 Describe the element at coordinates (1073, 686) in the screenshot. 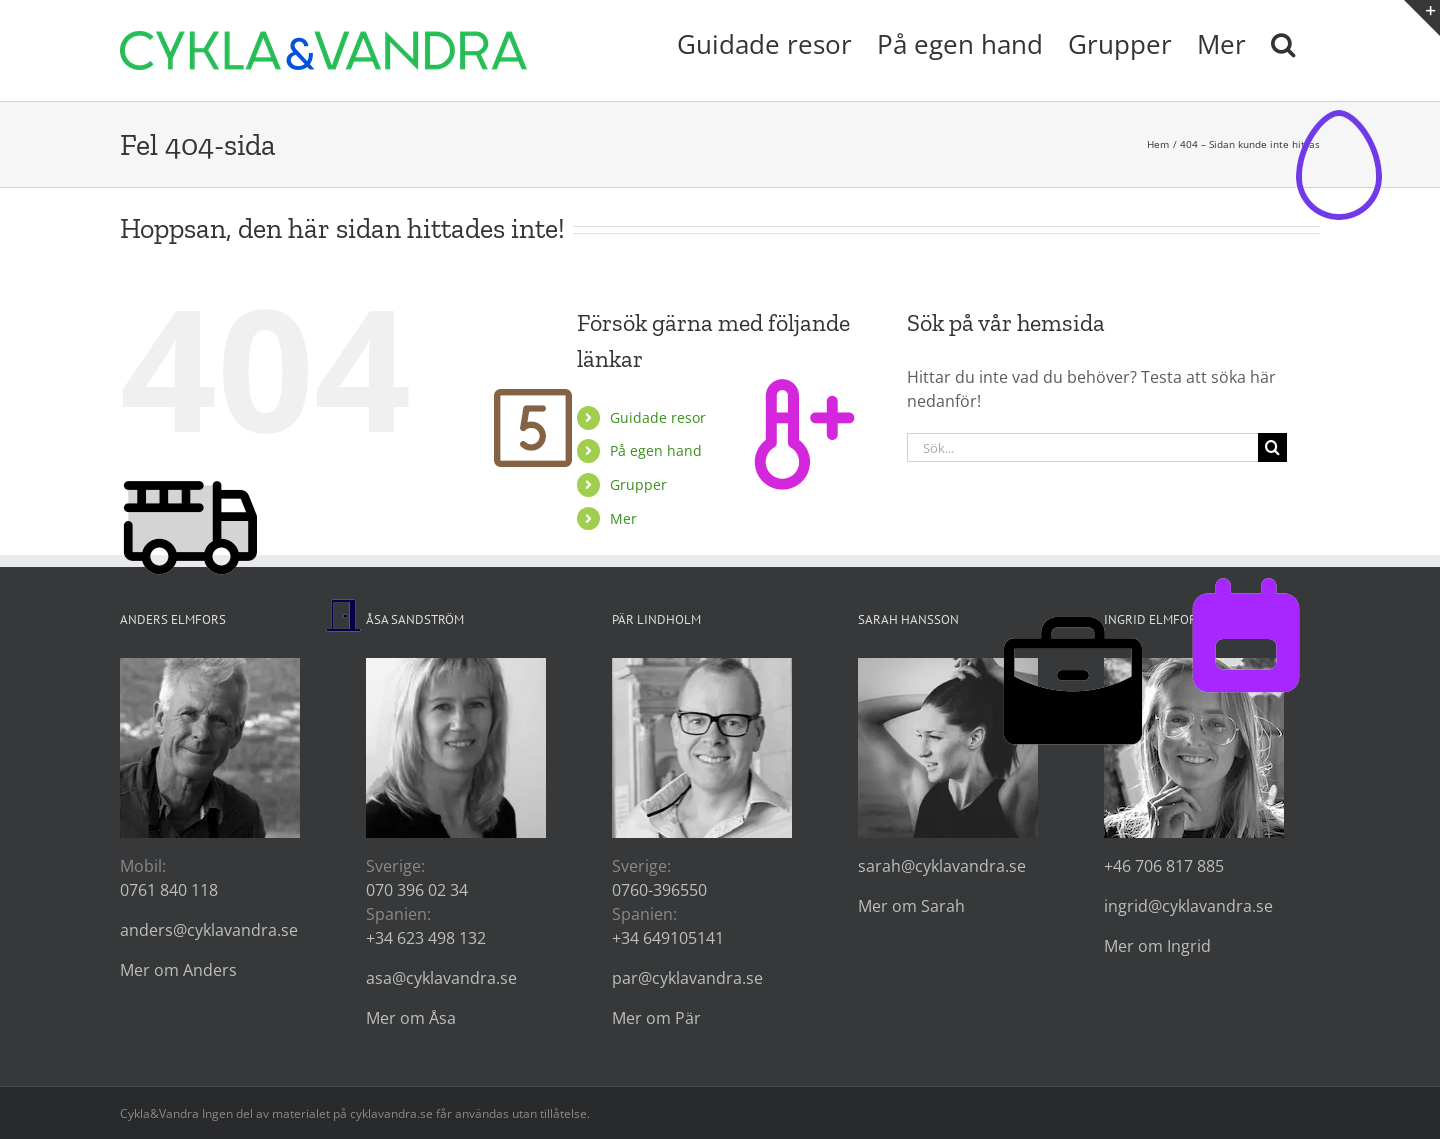

I see `access work or business-related content` at that location.